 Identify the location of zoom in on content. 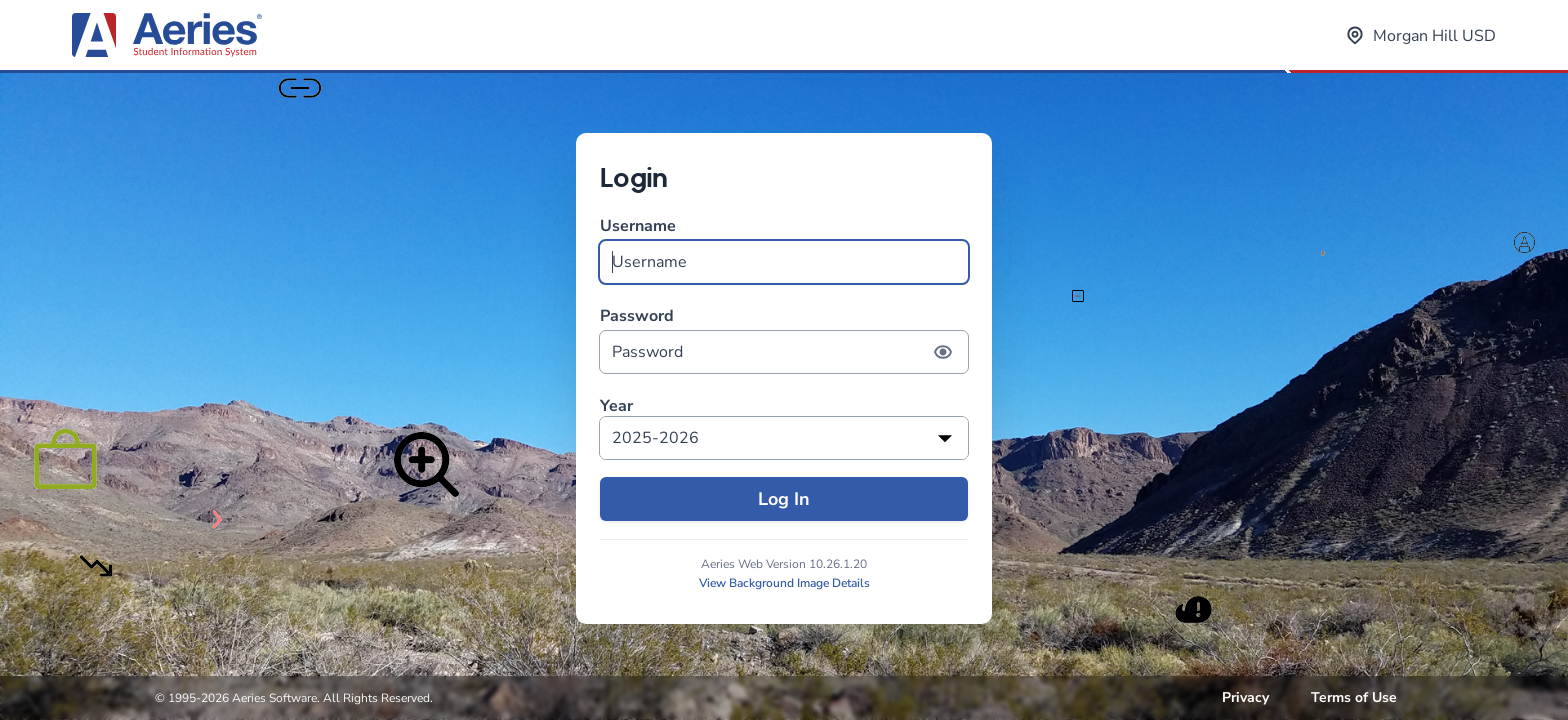
(426, 464).